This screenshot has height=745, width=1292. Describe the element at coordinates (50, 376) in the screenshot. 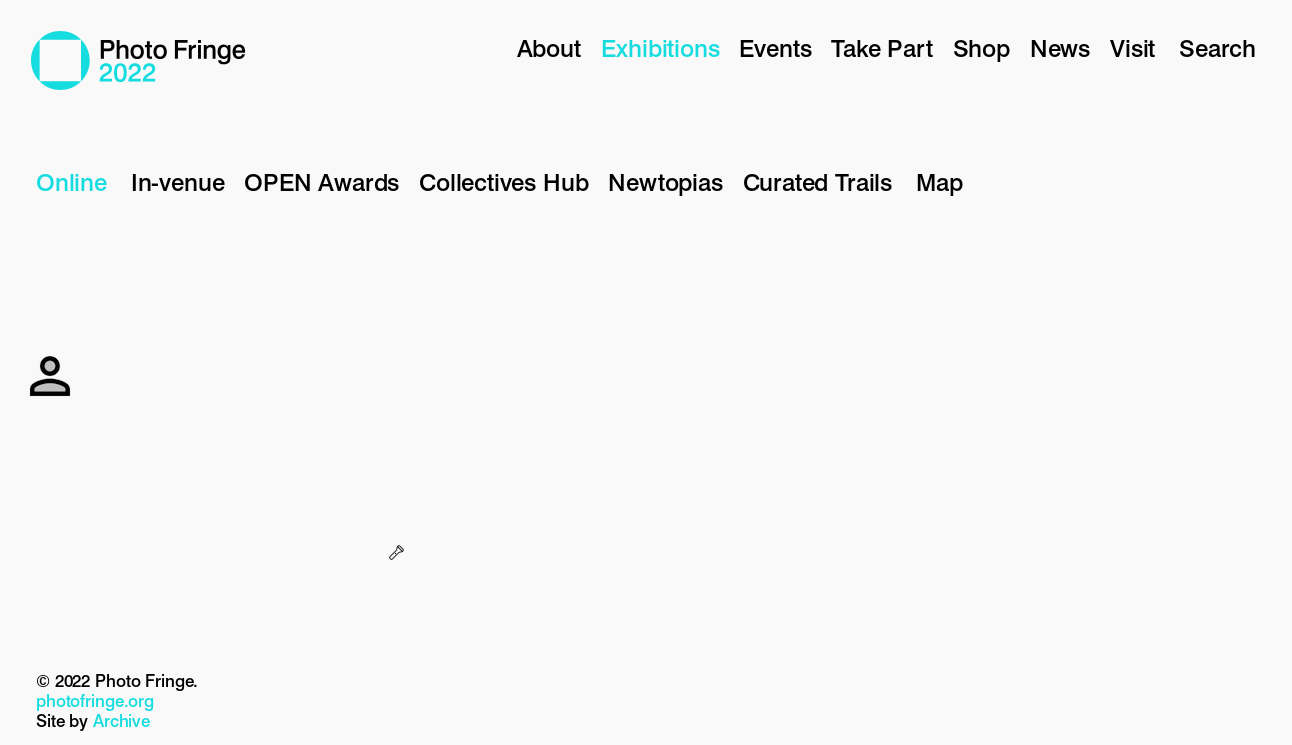

I see `view your profile` at that location.